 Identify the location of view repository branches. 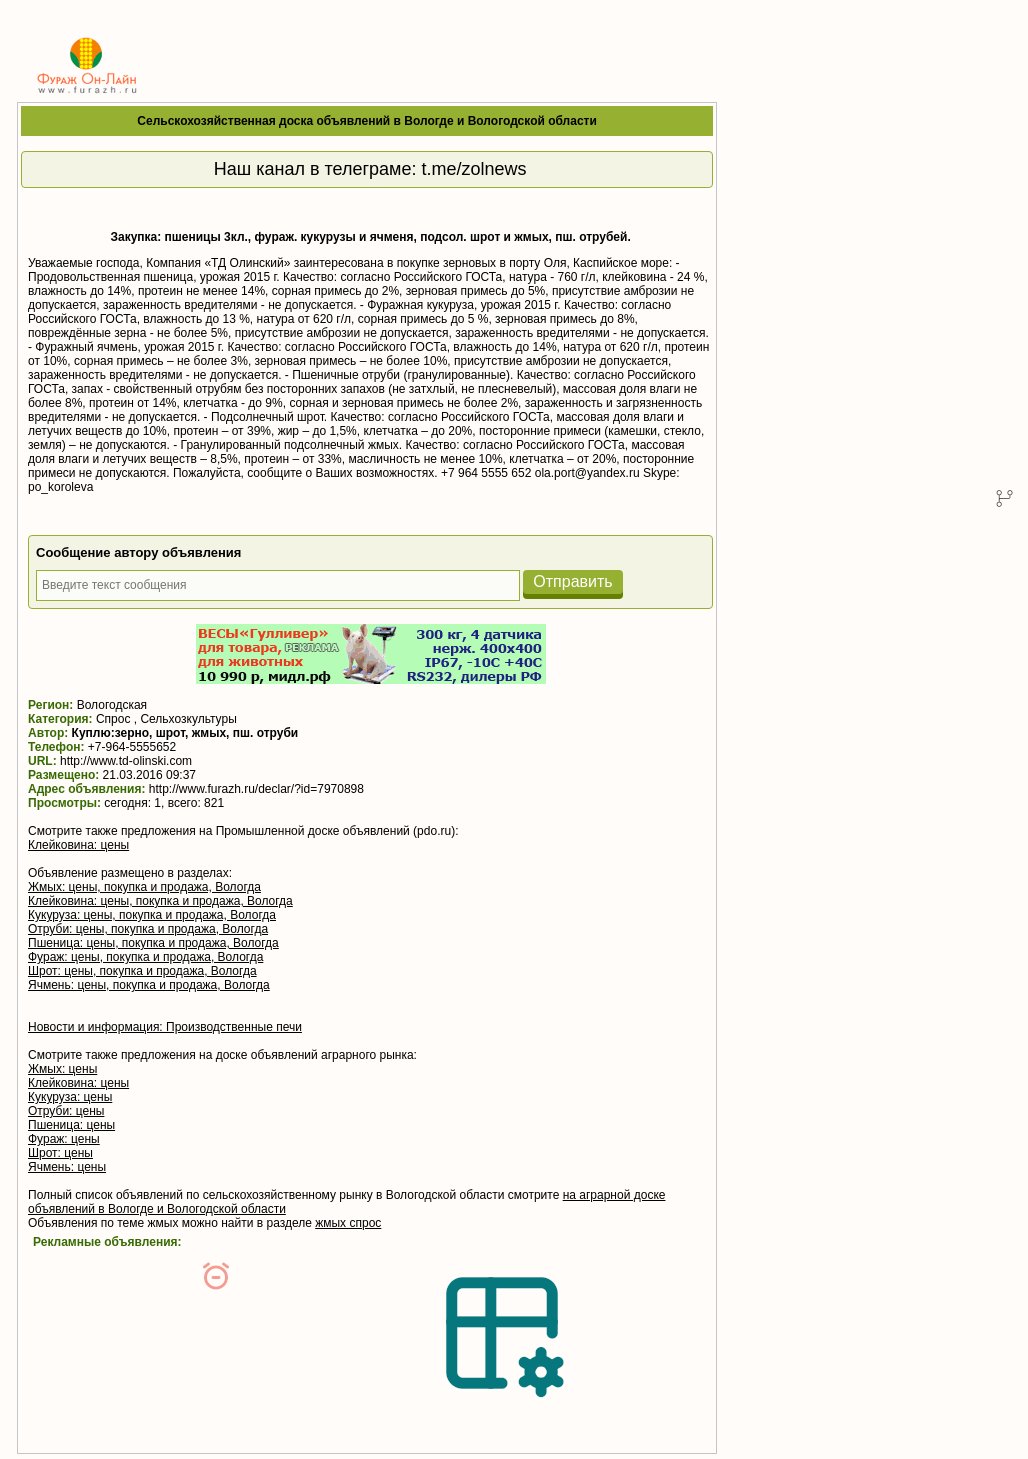
(1003, 498).